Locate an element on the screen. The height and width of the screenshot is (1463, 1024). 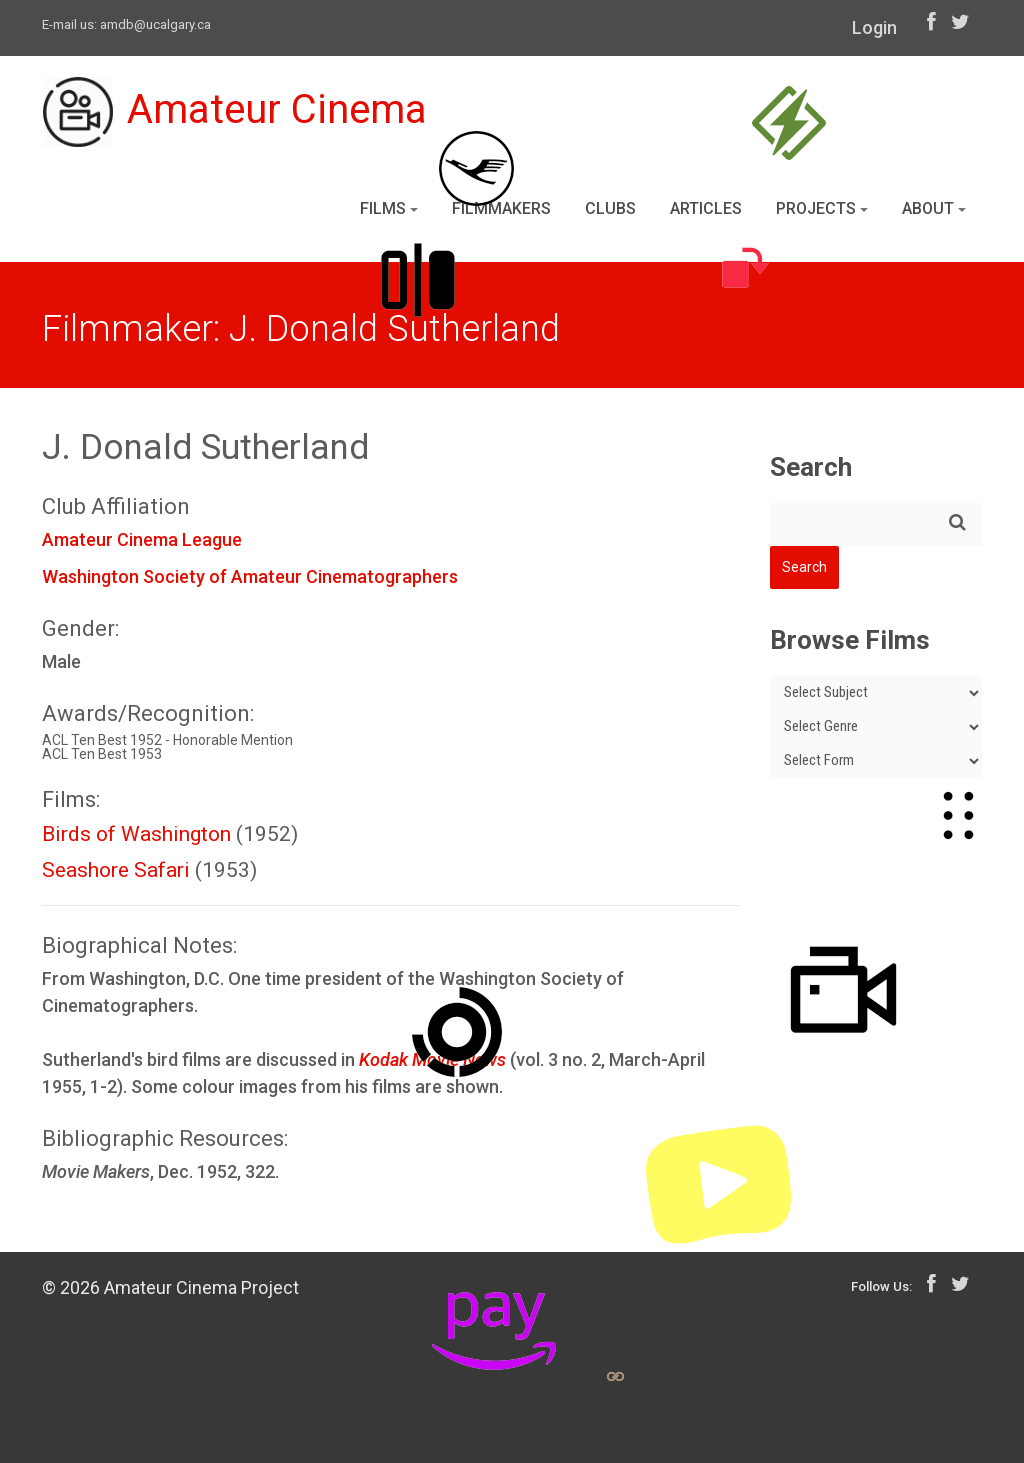
flip image horizontally is located at coordinates (418, 280).